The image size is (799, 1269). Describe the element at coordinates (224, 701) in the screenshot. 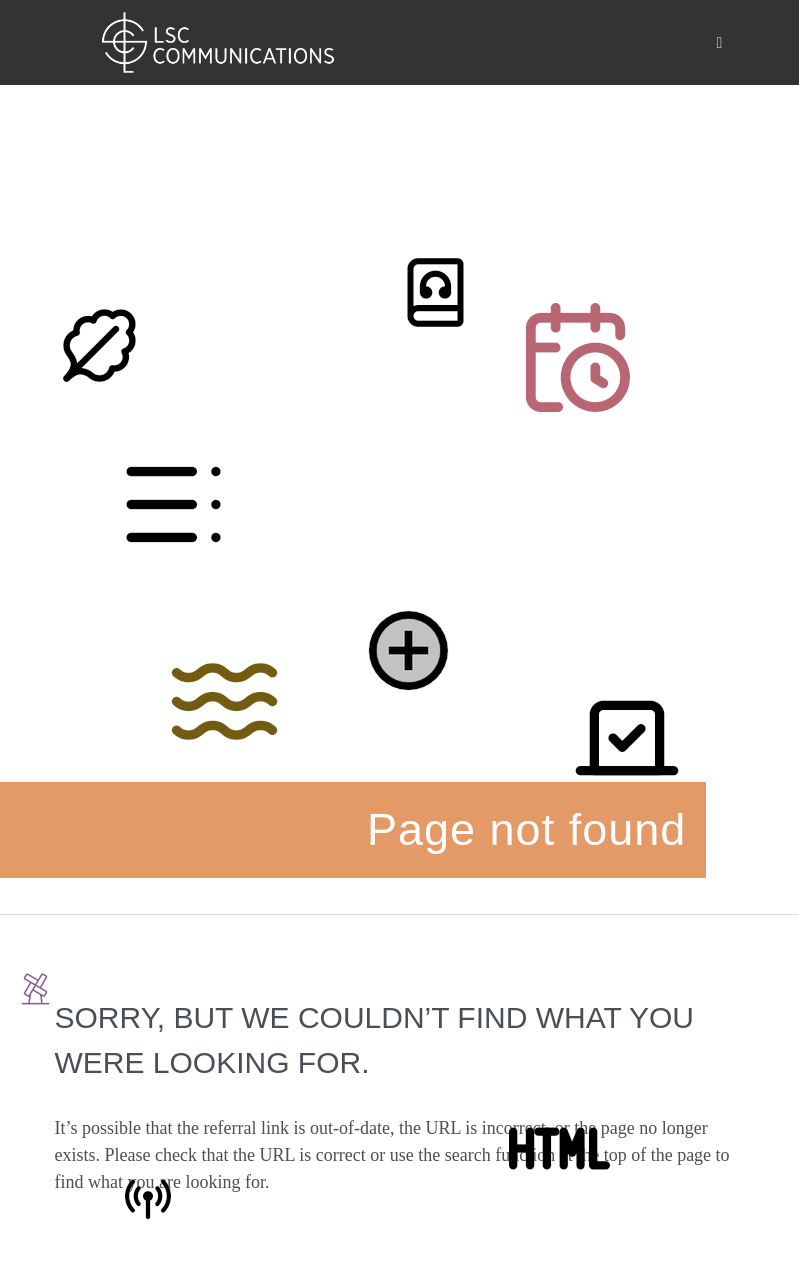

I see `indicates water or aquatic features` at that location.